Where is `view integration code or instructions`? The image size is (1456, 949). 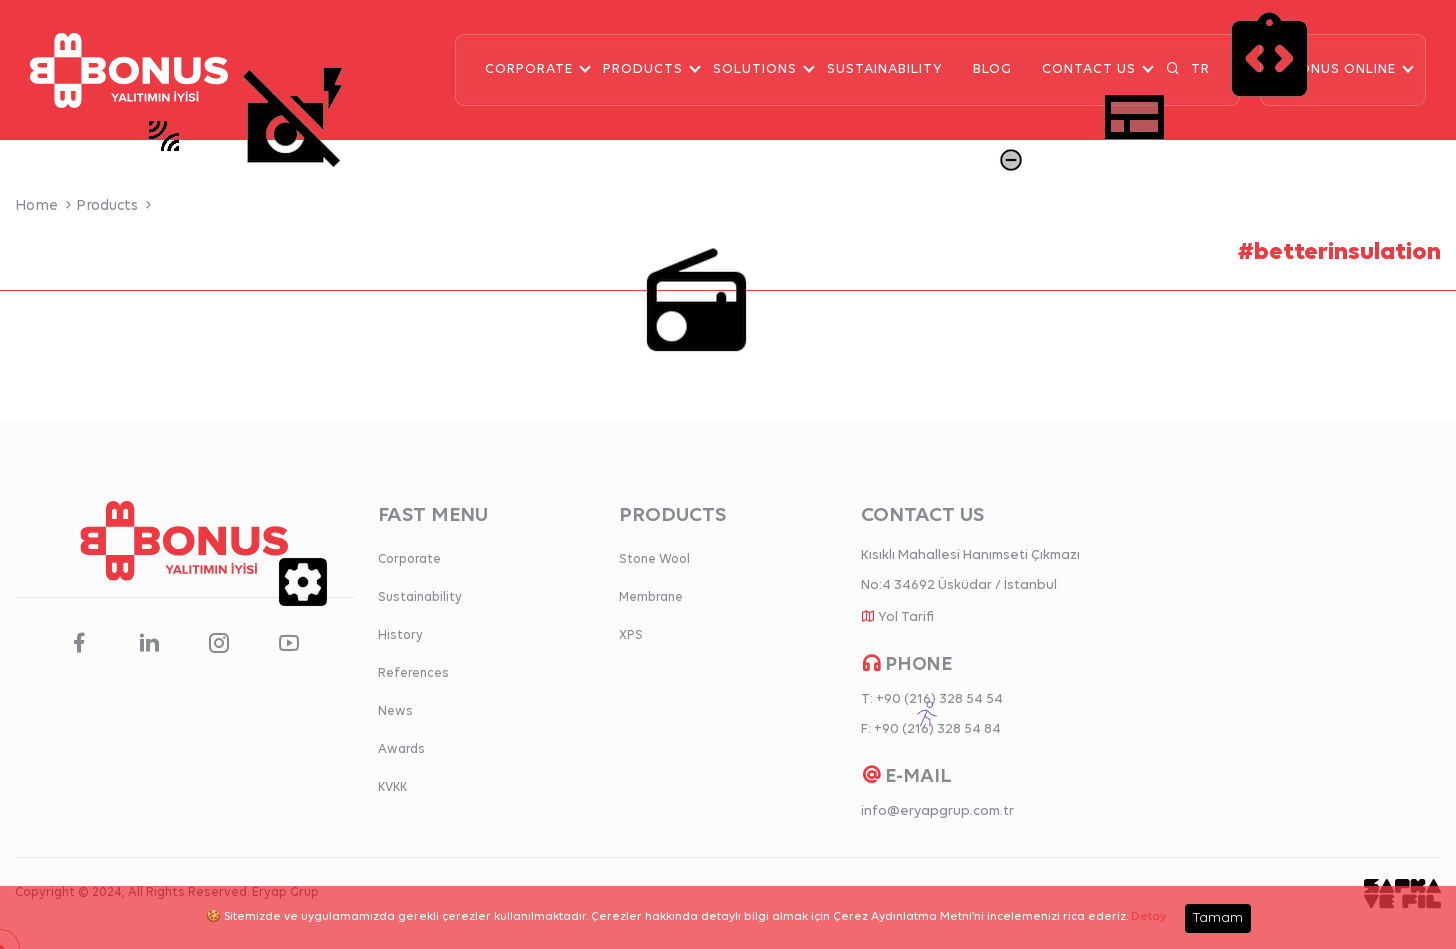
view integration code or instructions is located at coordinates (1269, 58).